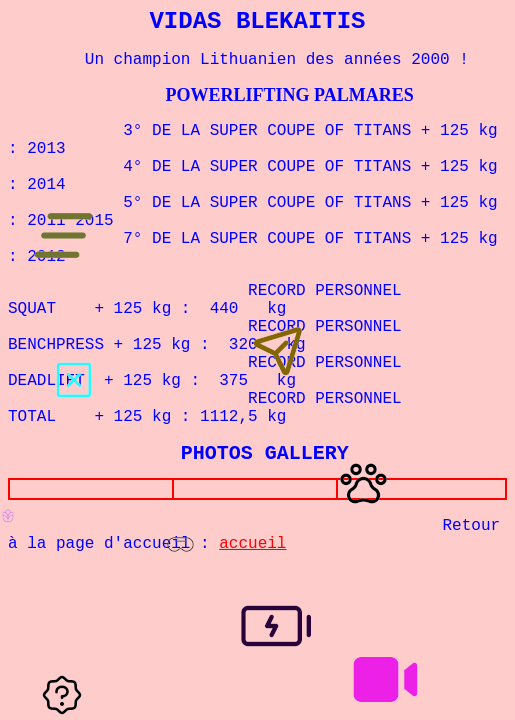 The height and width of the screenshot is (720, 515). Describe the element at coordinates (62, 695) in the screenshot. I see `access help or FAQ section` at that location.